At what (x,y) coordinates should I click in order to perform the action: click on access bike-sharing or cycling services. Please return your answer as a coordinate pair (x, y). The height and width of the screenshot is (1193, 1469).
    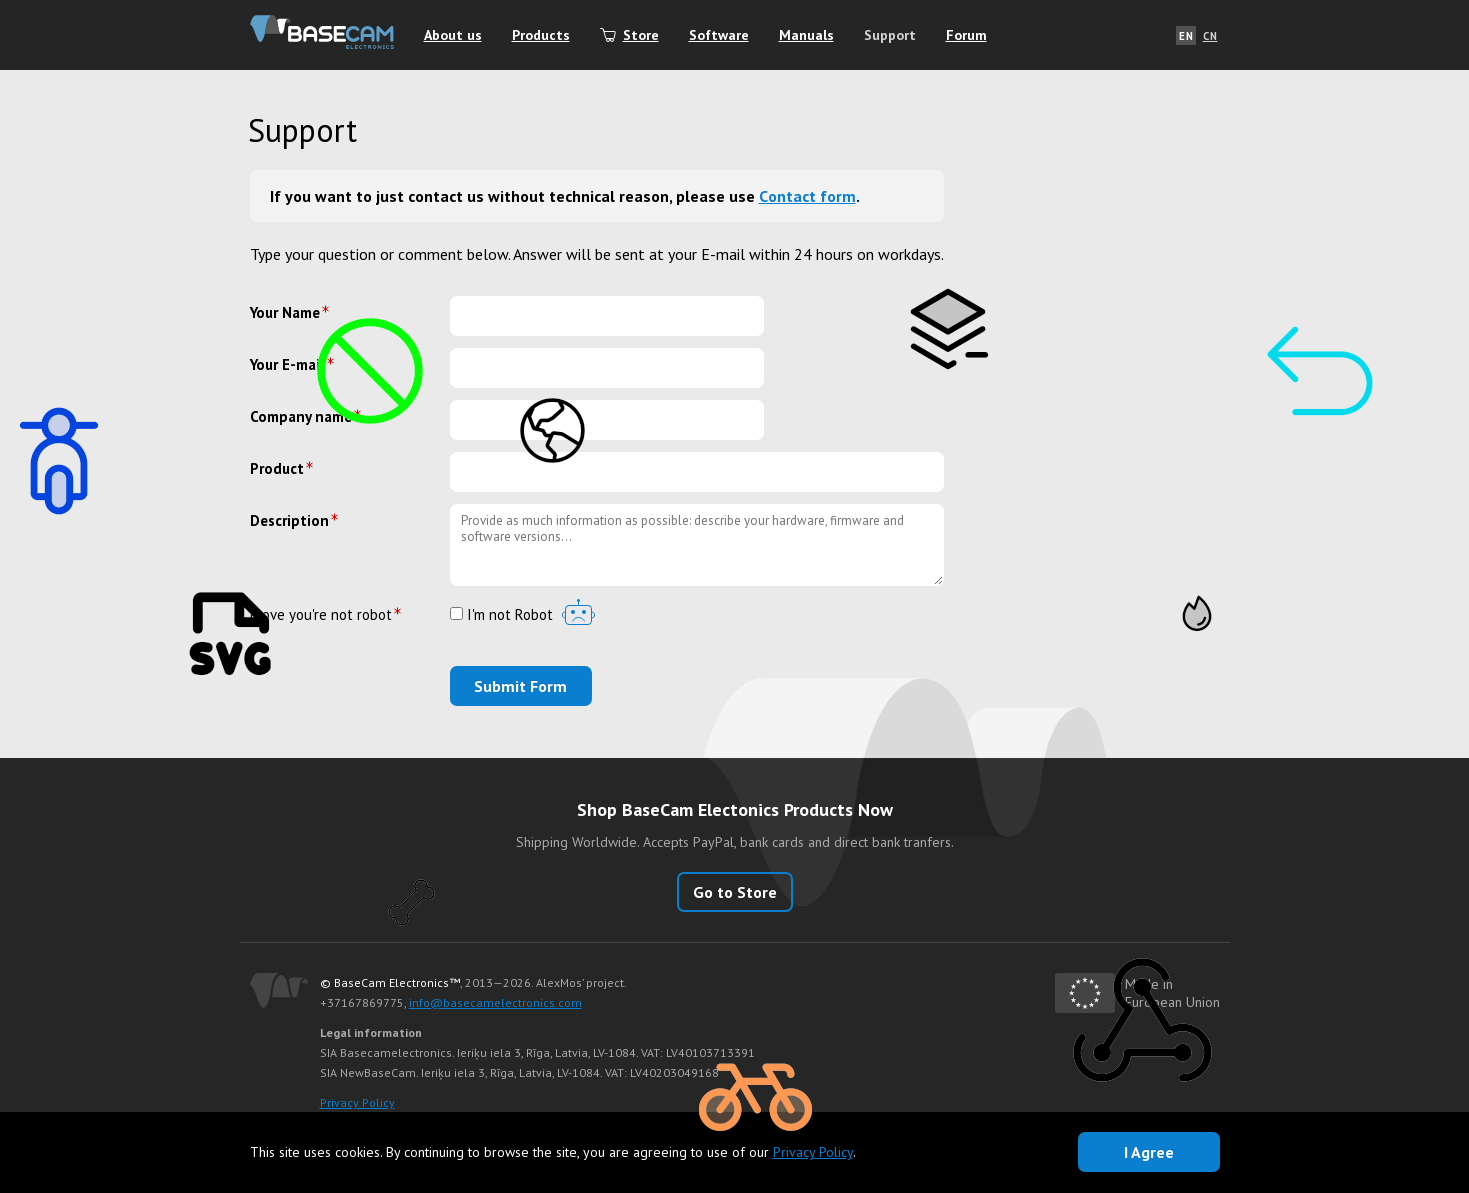
    Looking at the image, I should click on (755, 1095).